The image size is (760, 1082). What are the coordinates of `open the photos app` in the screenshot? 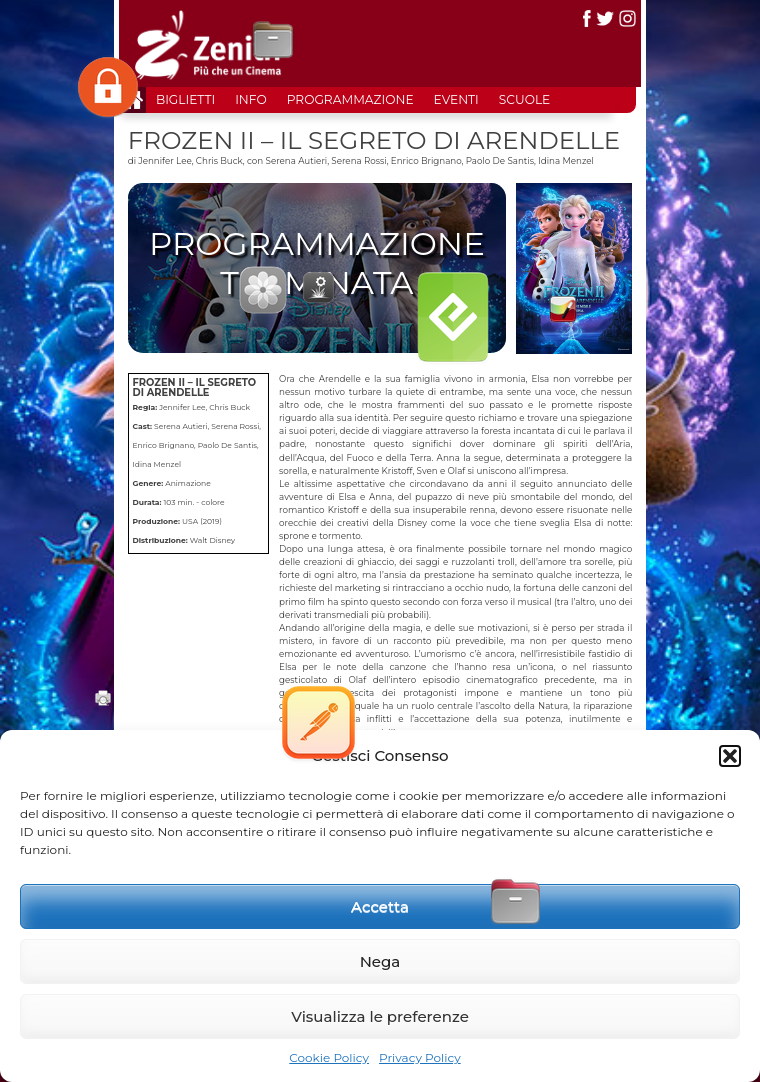 It's located at (263, 290).